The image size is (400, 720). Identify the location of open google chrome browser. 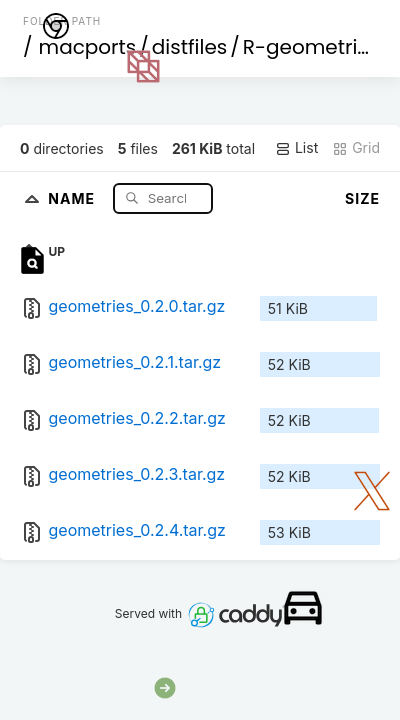
(56, 26).